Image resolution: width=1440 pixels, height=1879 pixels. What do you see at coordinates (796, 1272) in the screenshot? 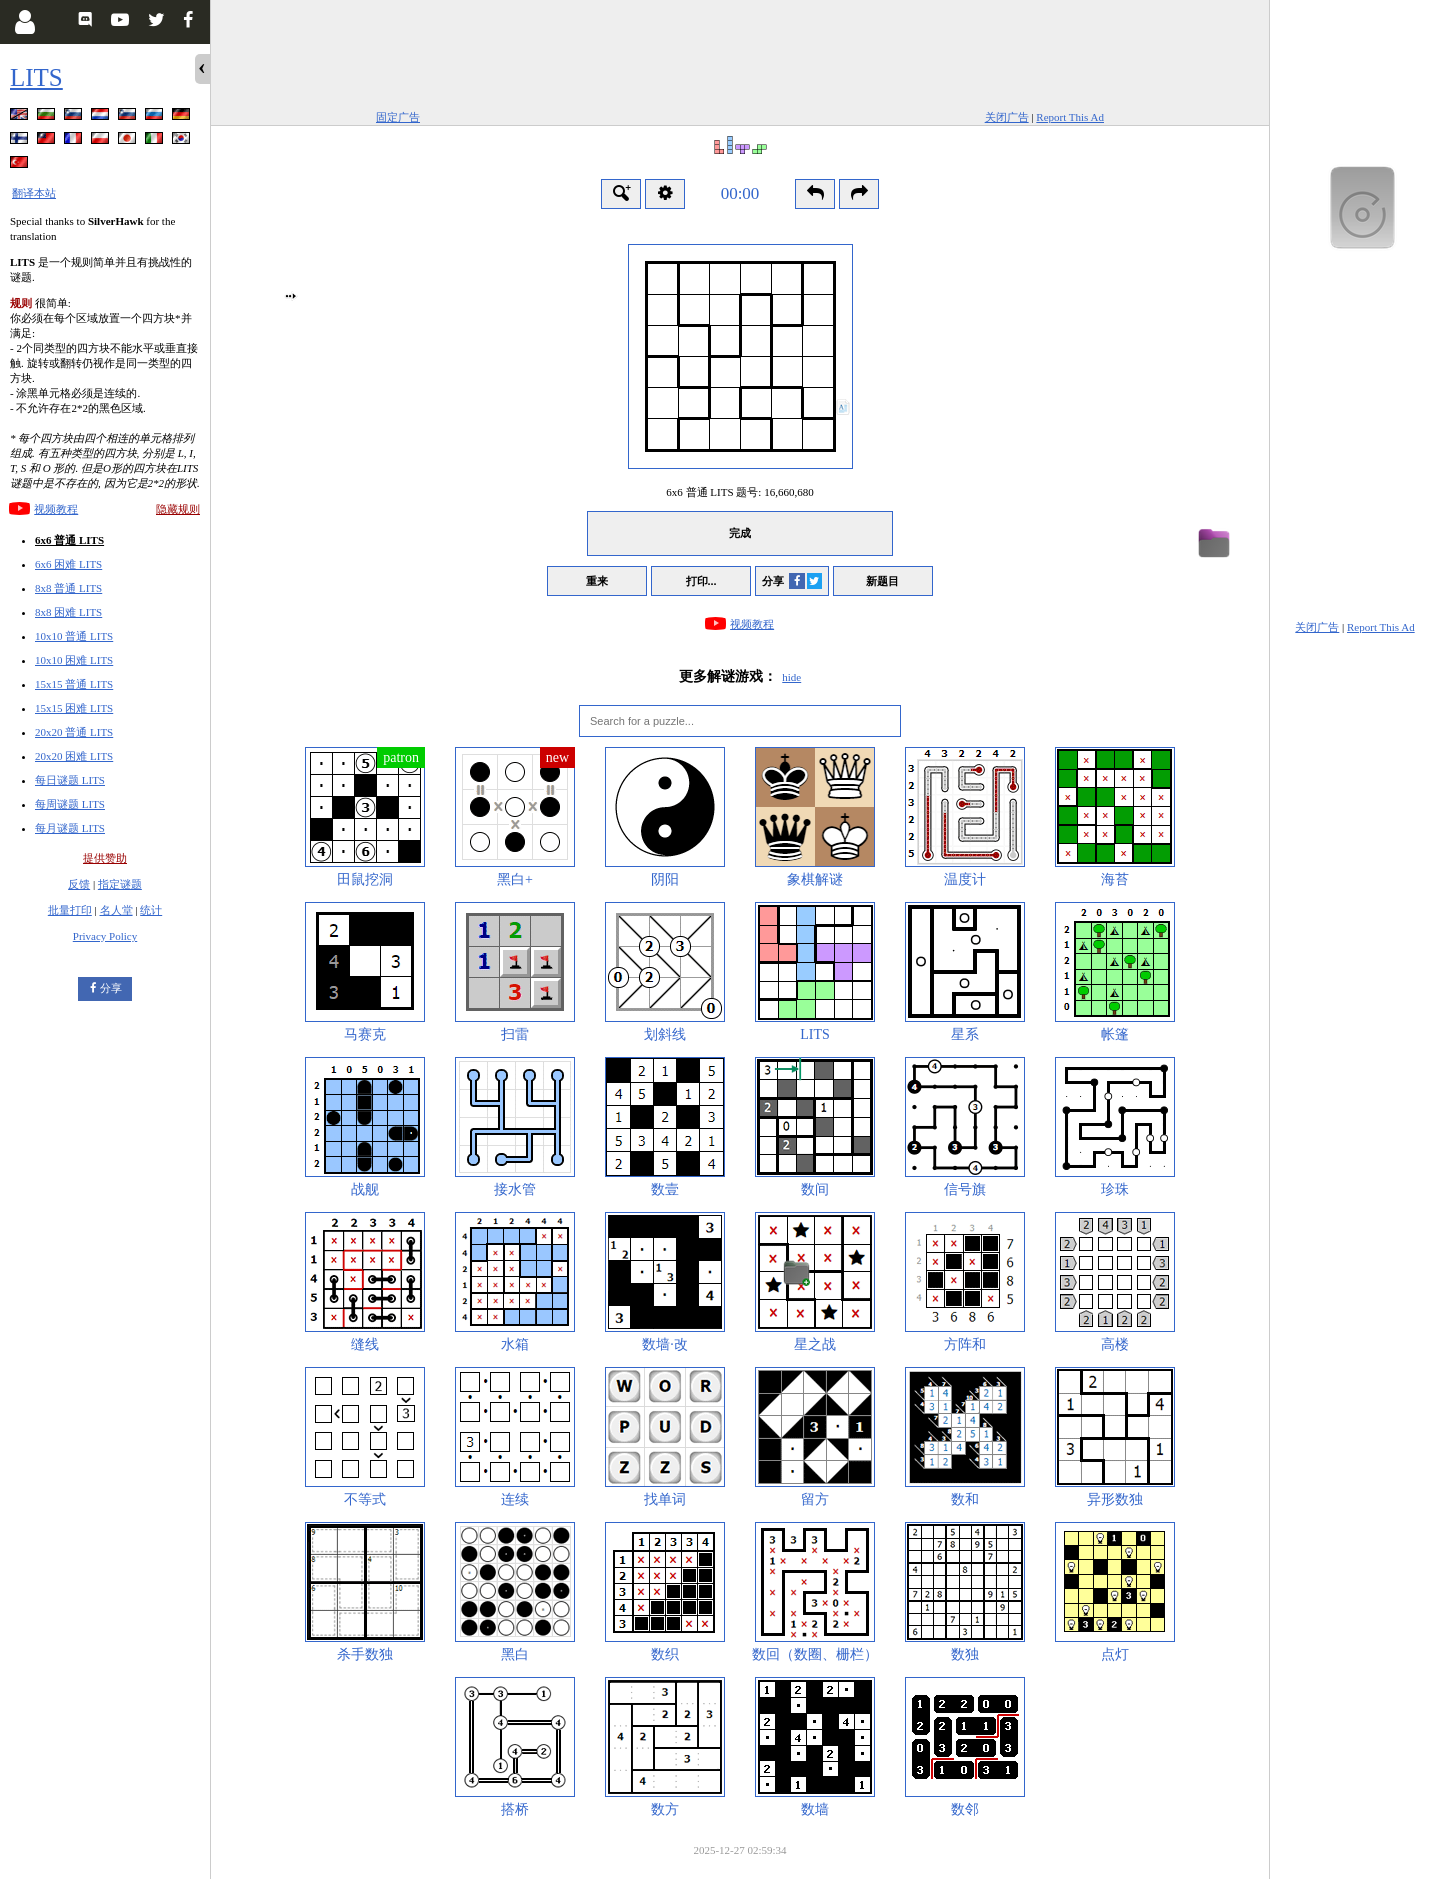
I see `create a new folder` at bounding box center [796, 1272].